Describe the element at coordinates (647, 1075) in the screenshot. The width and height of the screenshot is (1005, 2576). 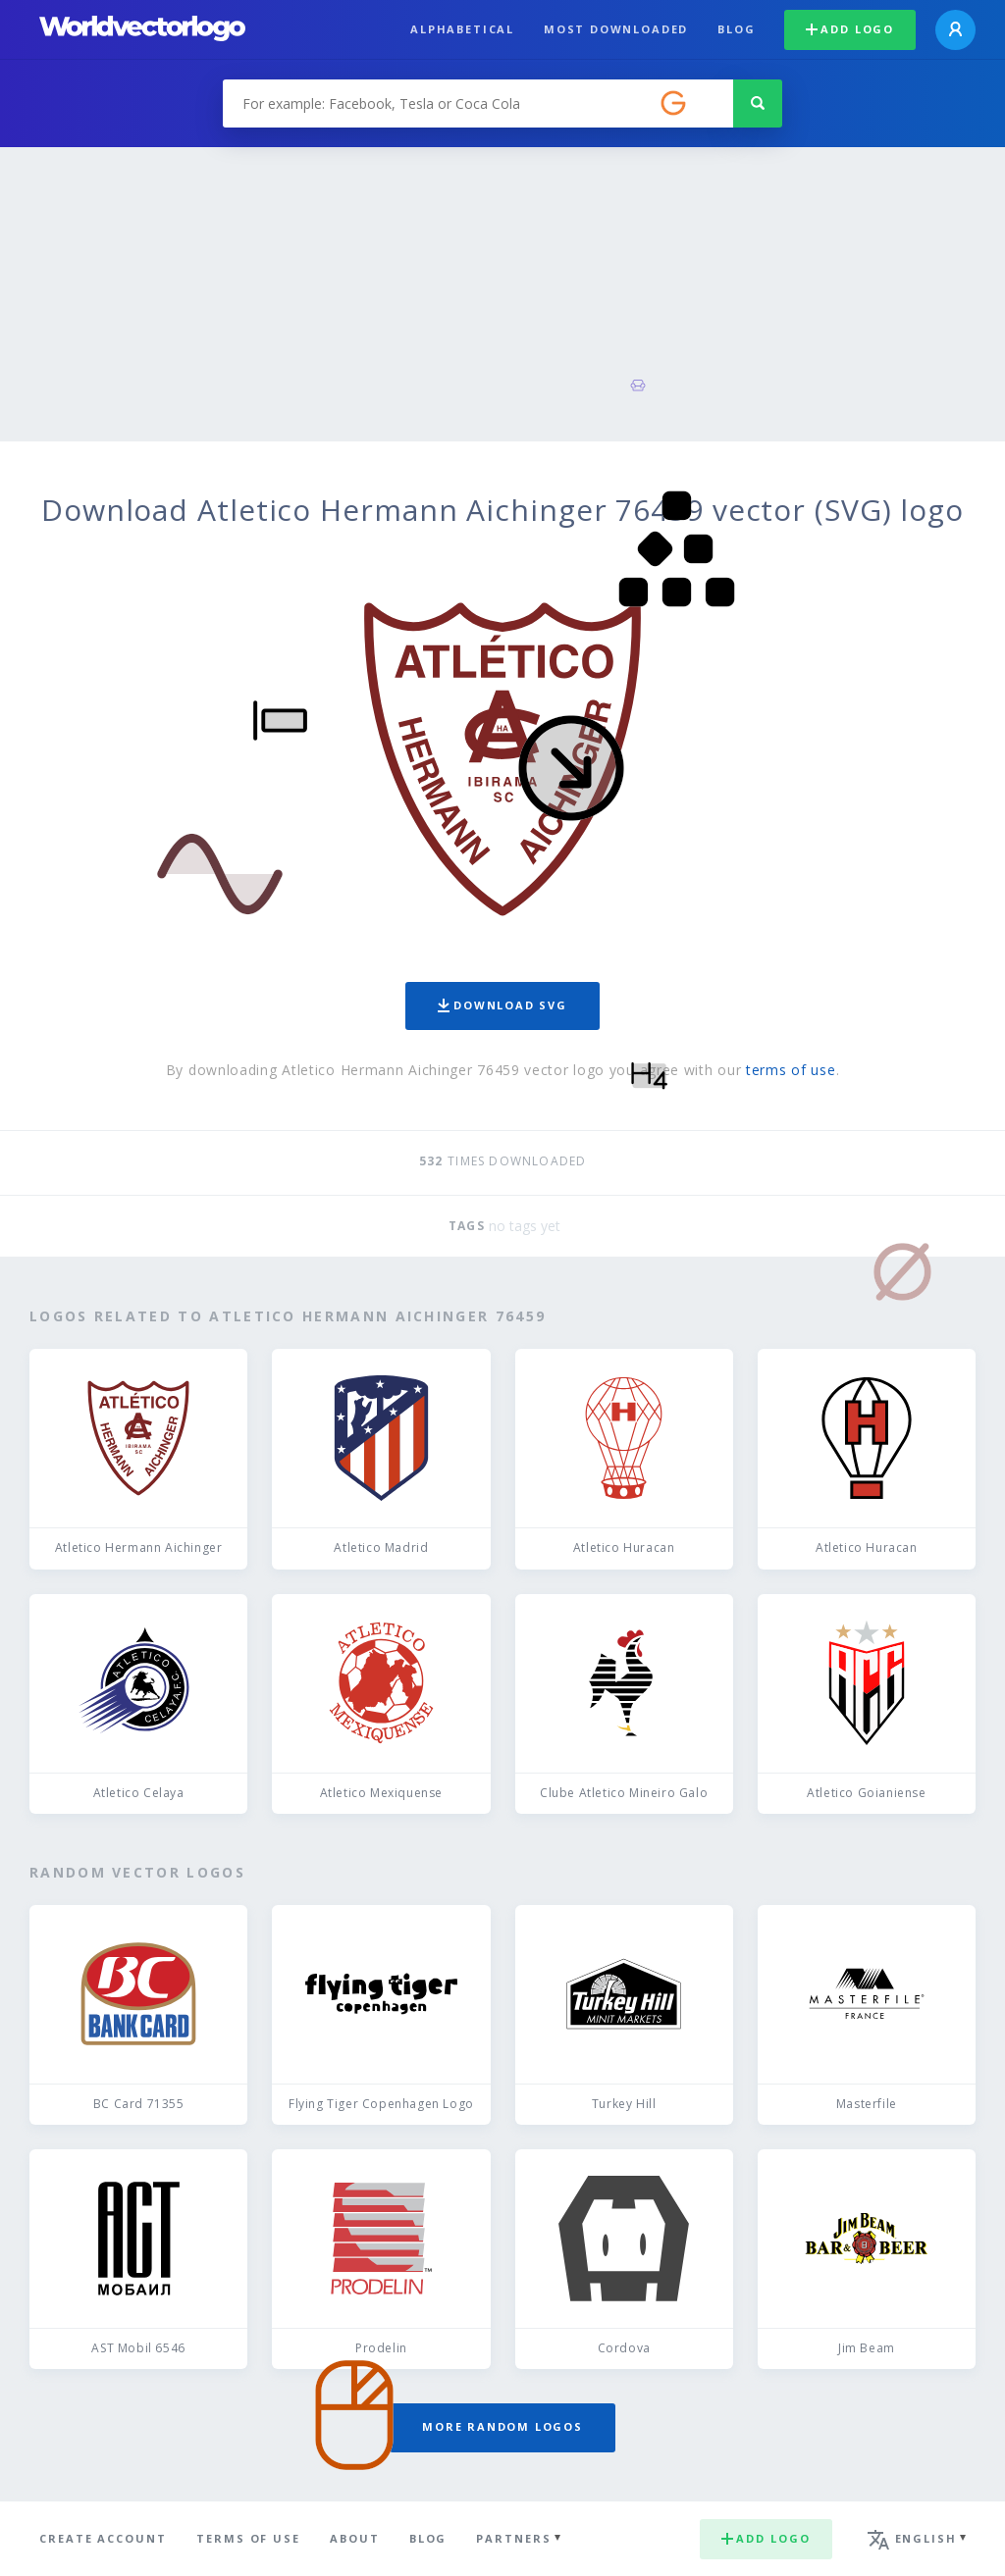
I see `format text as heading level 4` at that location.